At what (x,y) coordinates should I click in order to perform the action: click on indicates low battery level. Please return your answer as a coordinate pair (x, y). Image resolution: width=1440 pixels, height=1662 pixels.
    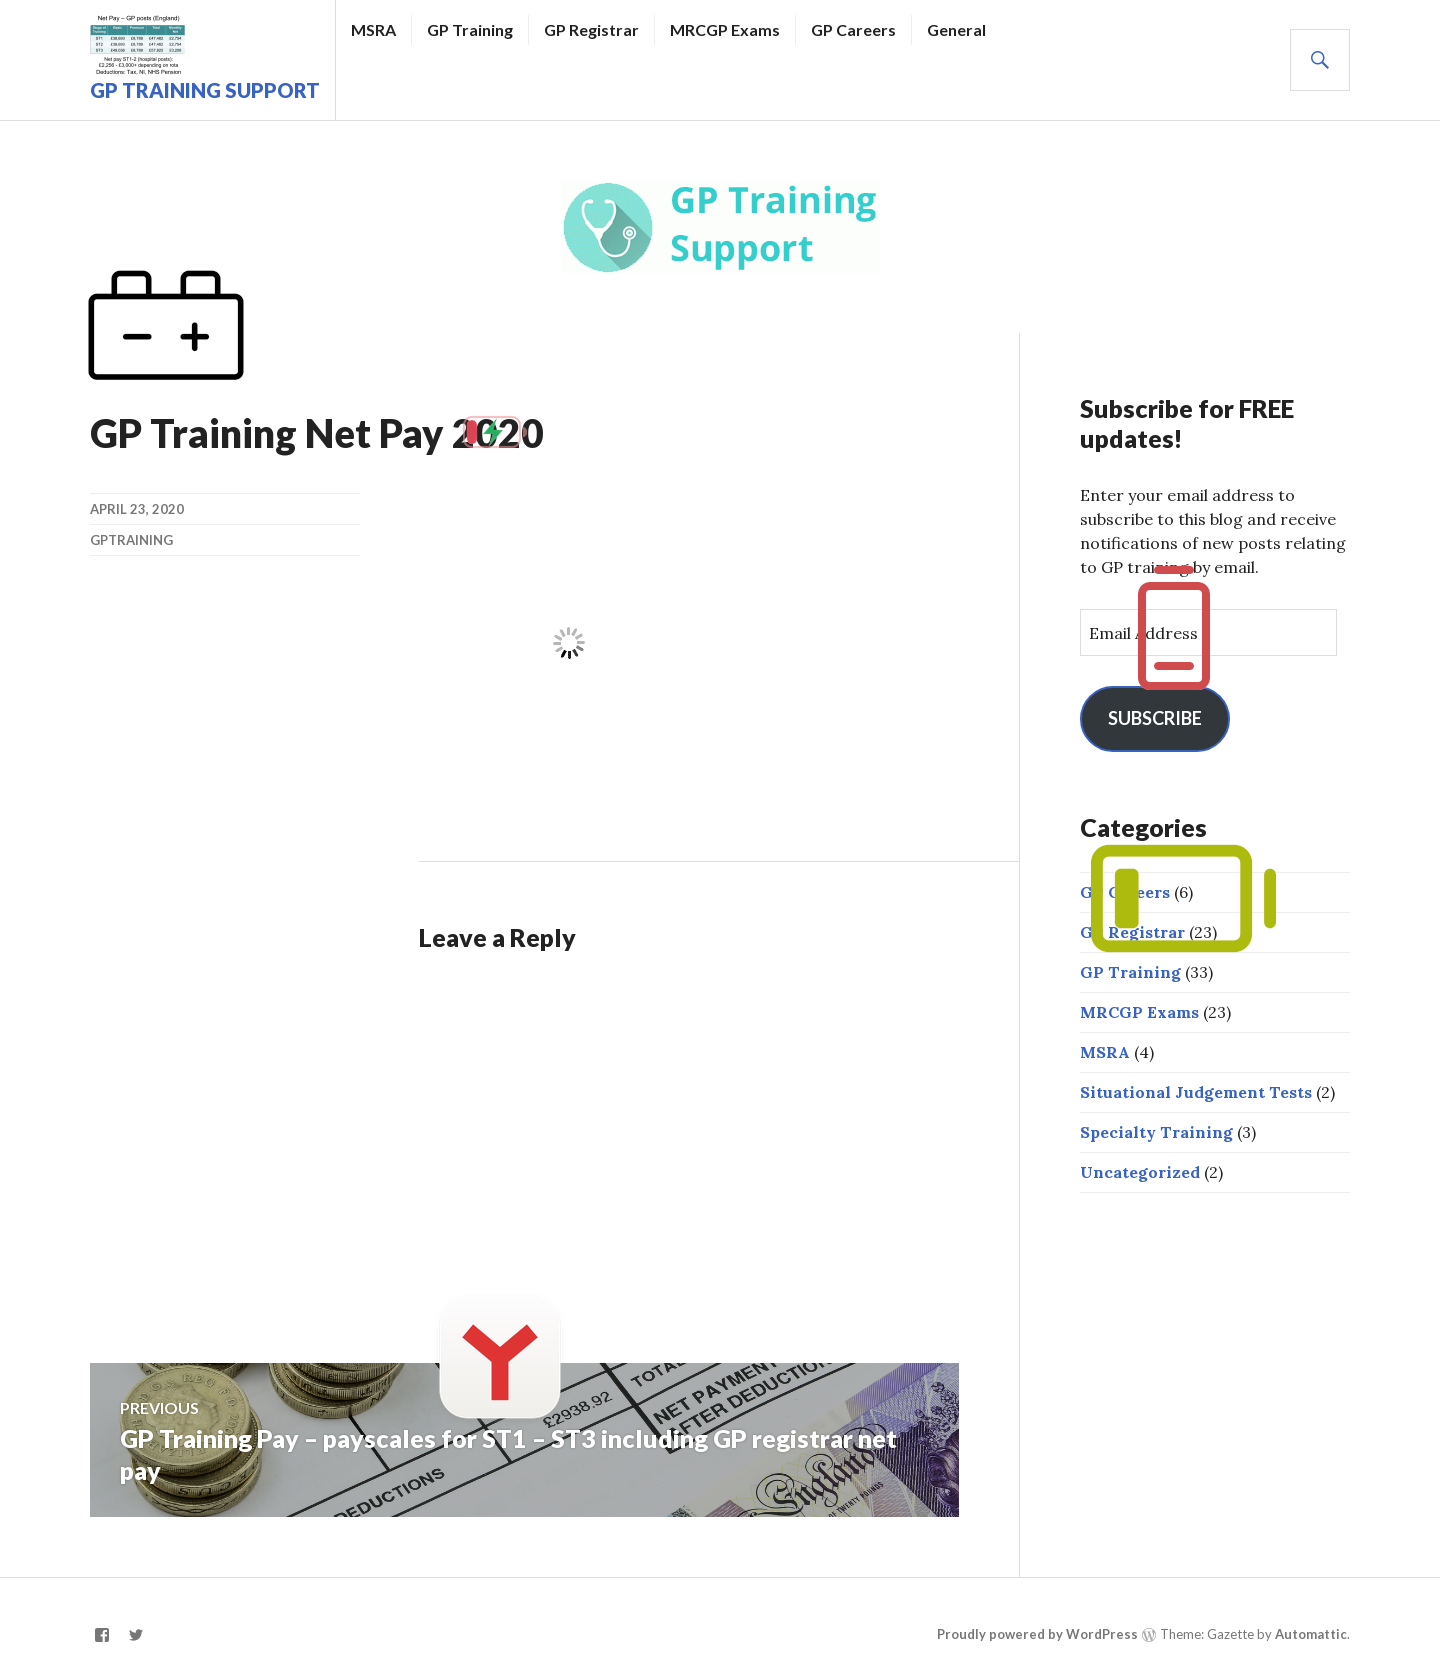
    Looking at the image, I should click on (1174, 630).